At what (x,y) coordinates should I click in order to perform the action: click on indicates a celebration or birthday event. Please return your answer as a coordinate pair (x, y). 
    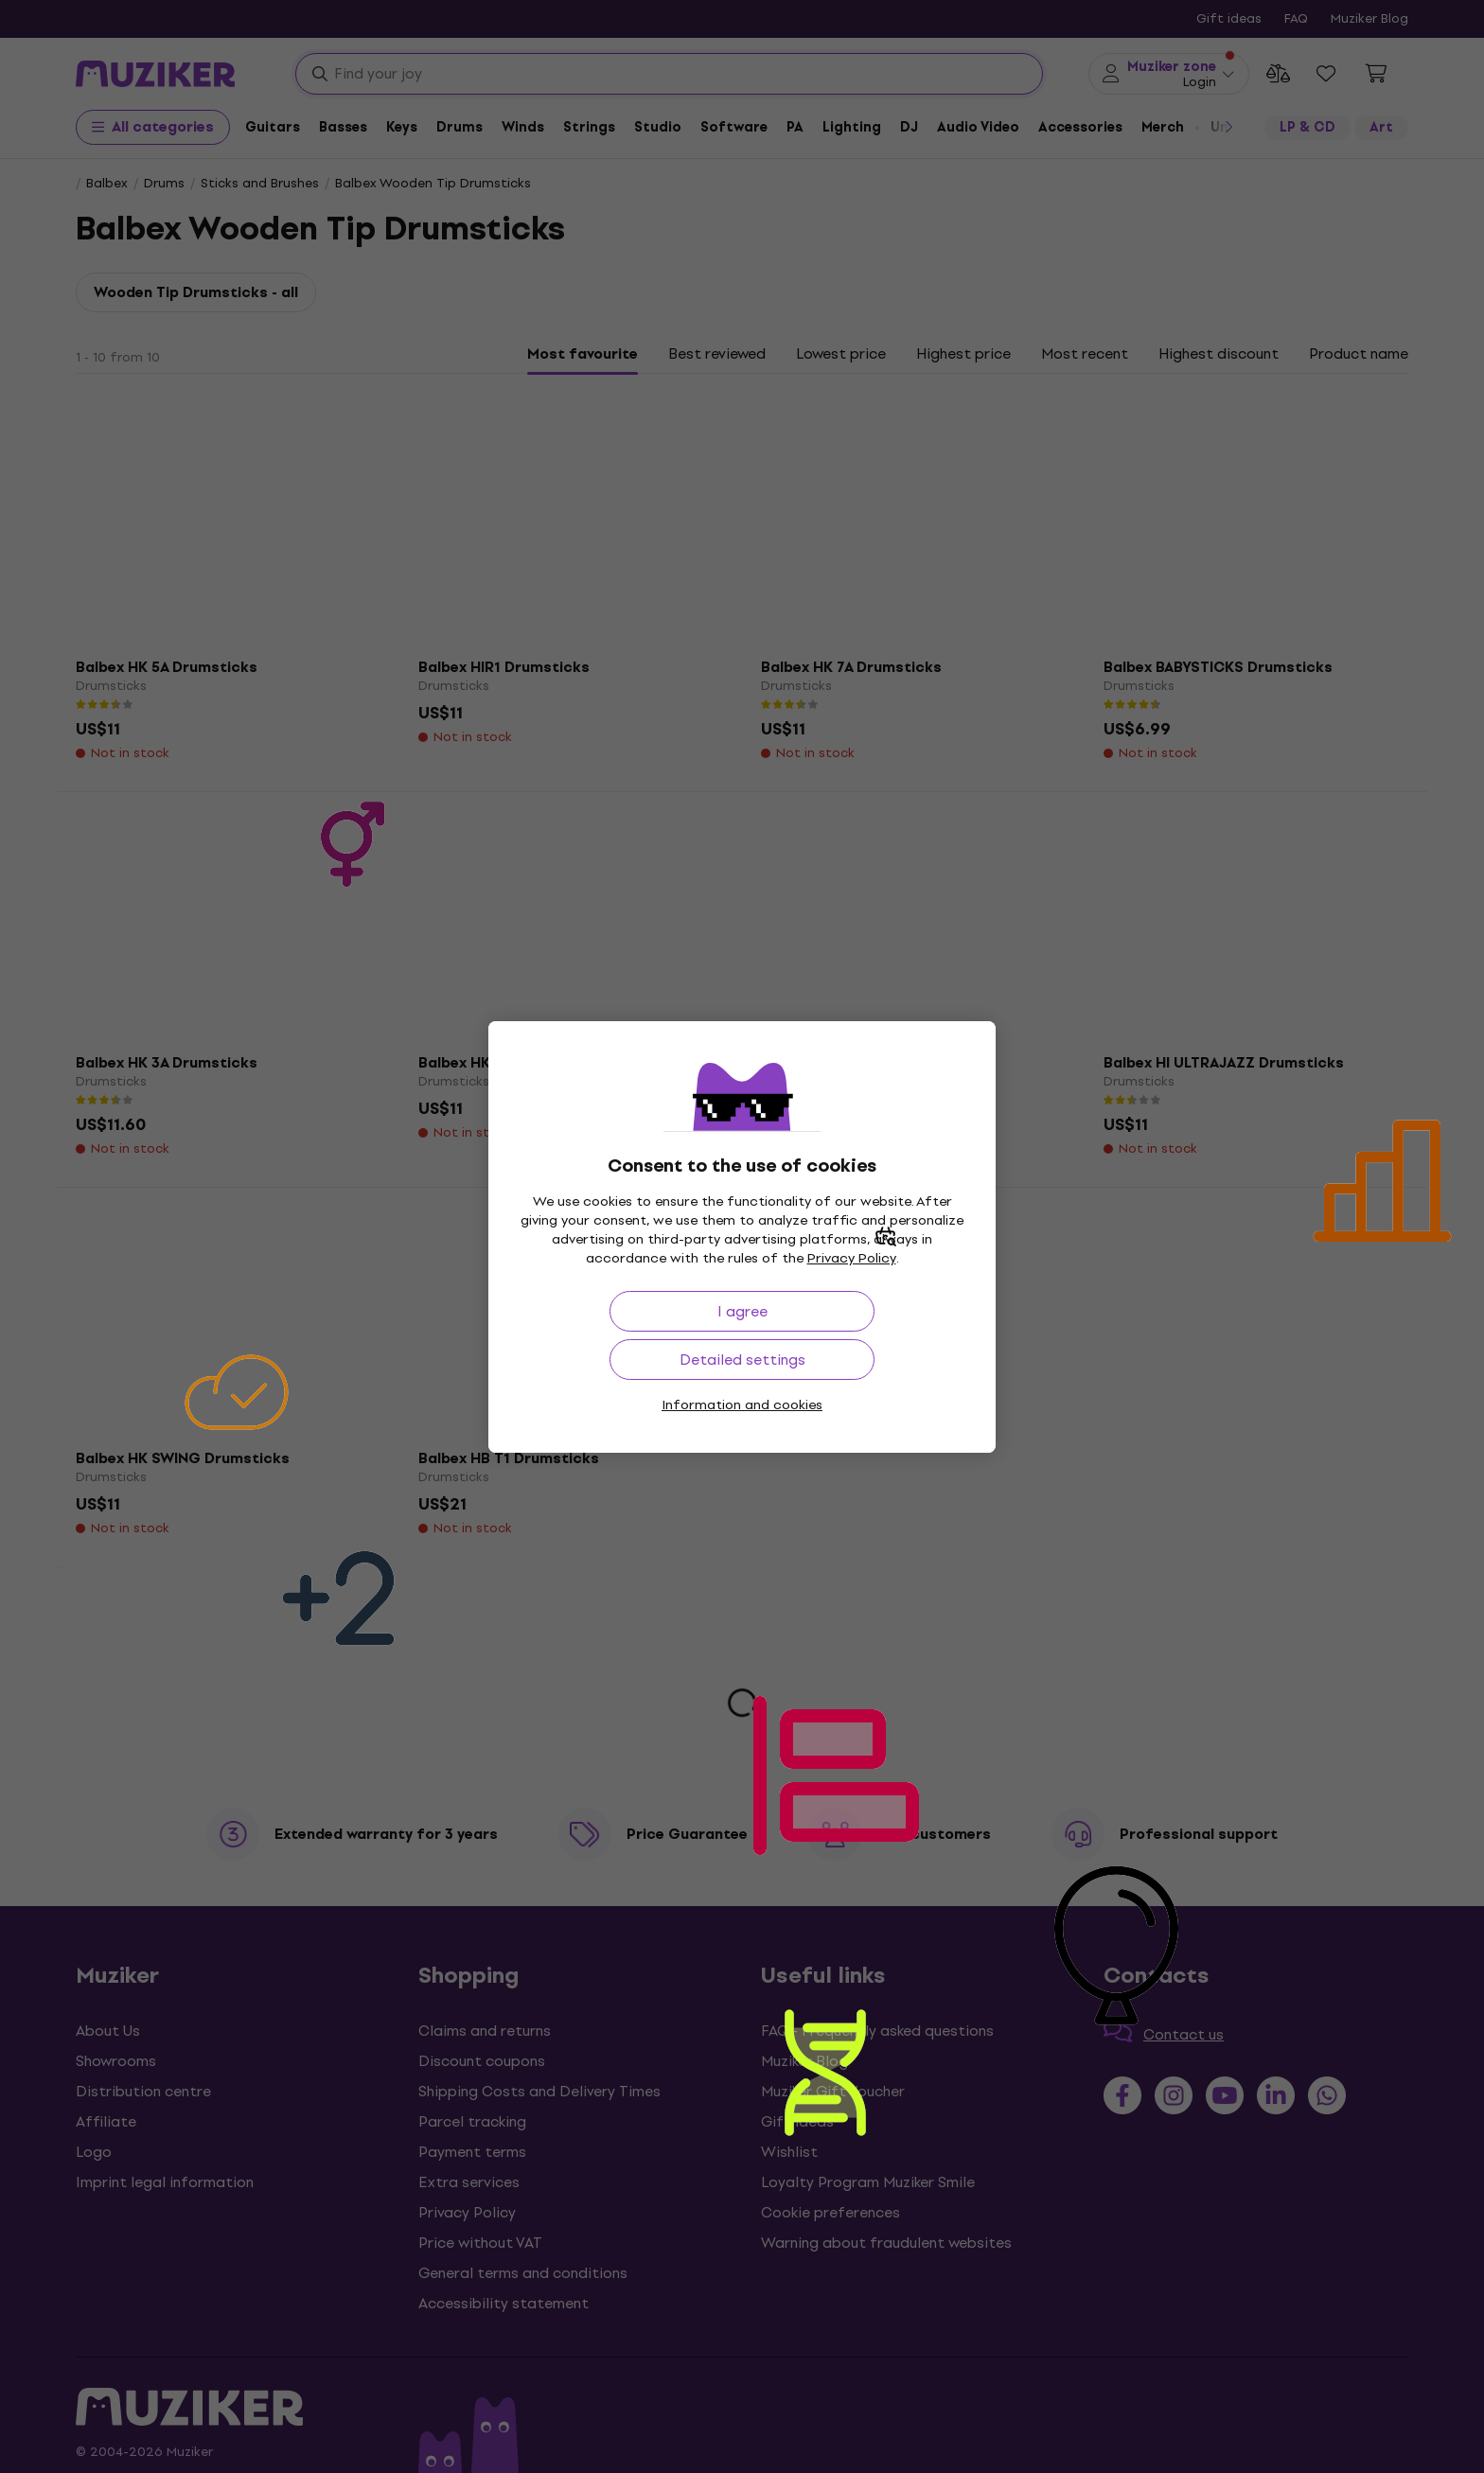
    Looking at the image, I should click on (1116, 1945).